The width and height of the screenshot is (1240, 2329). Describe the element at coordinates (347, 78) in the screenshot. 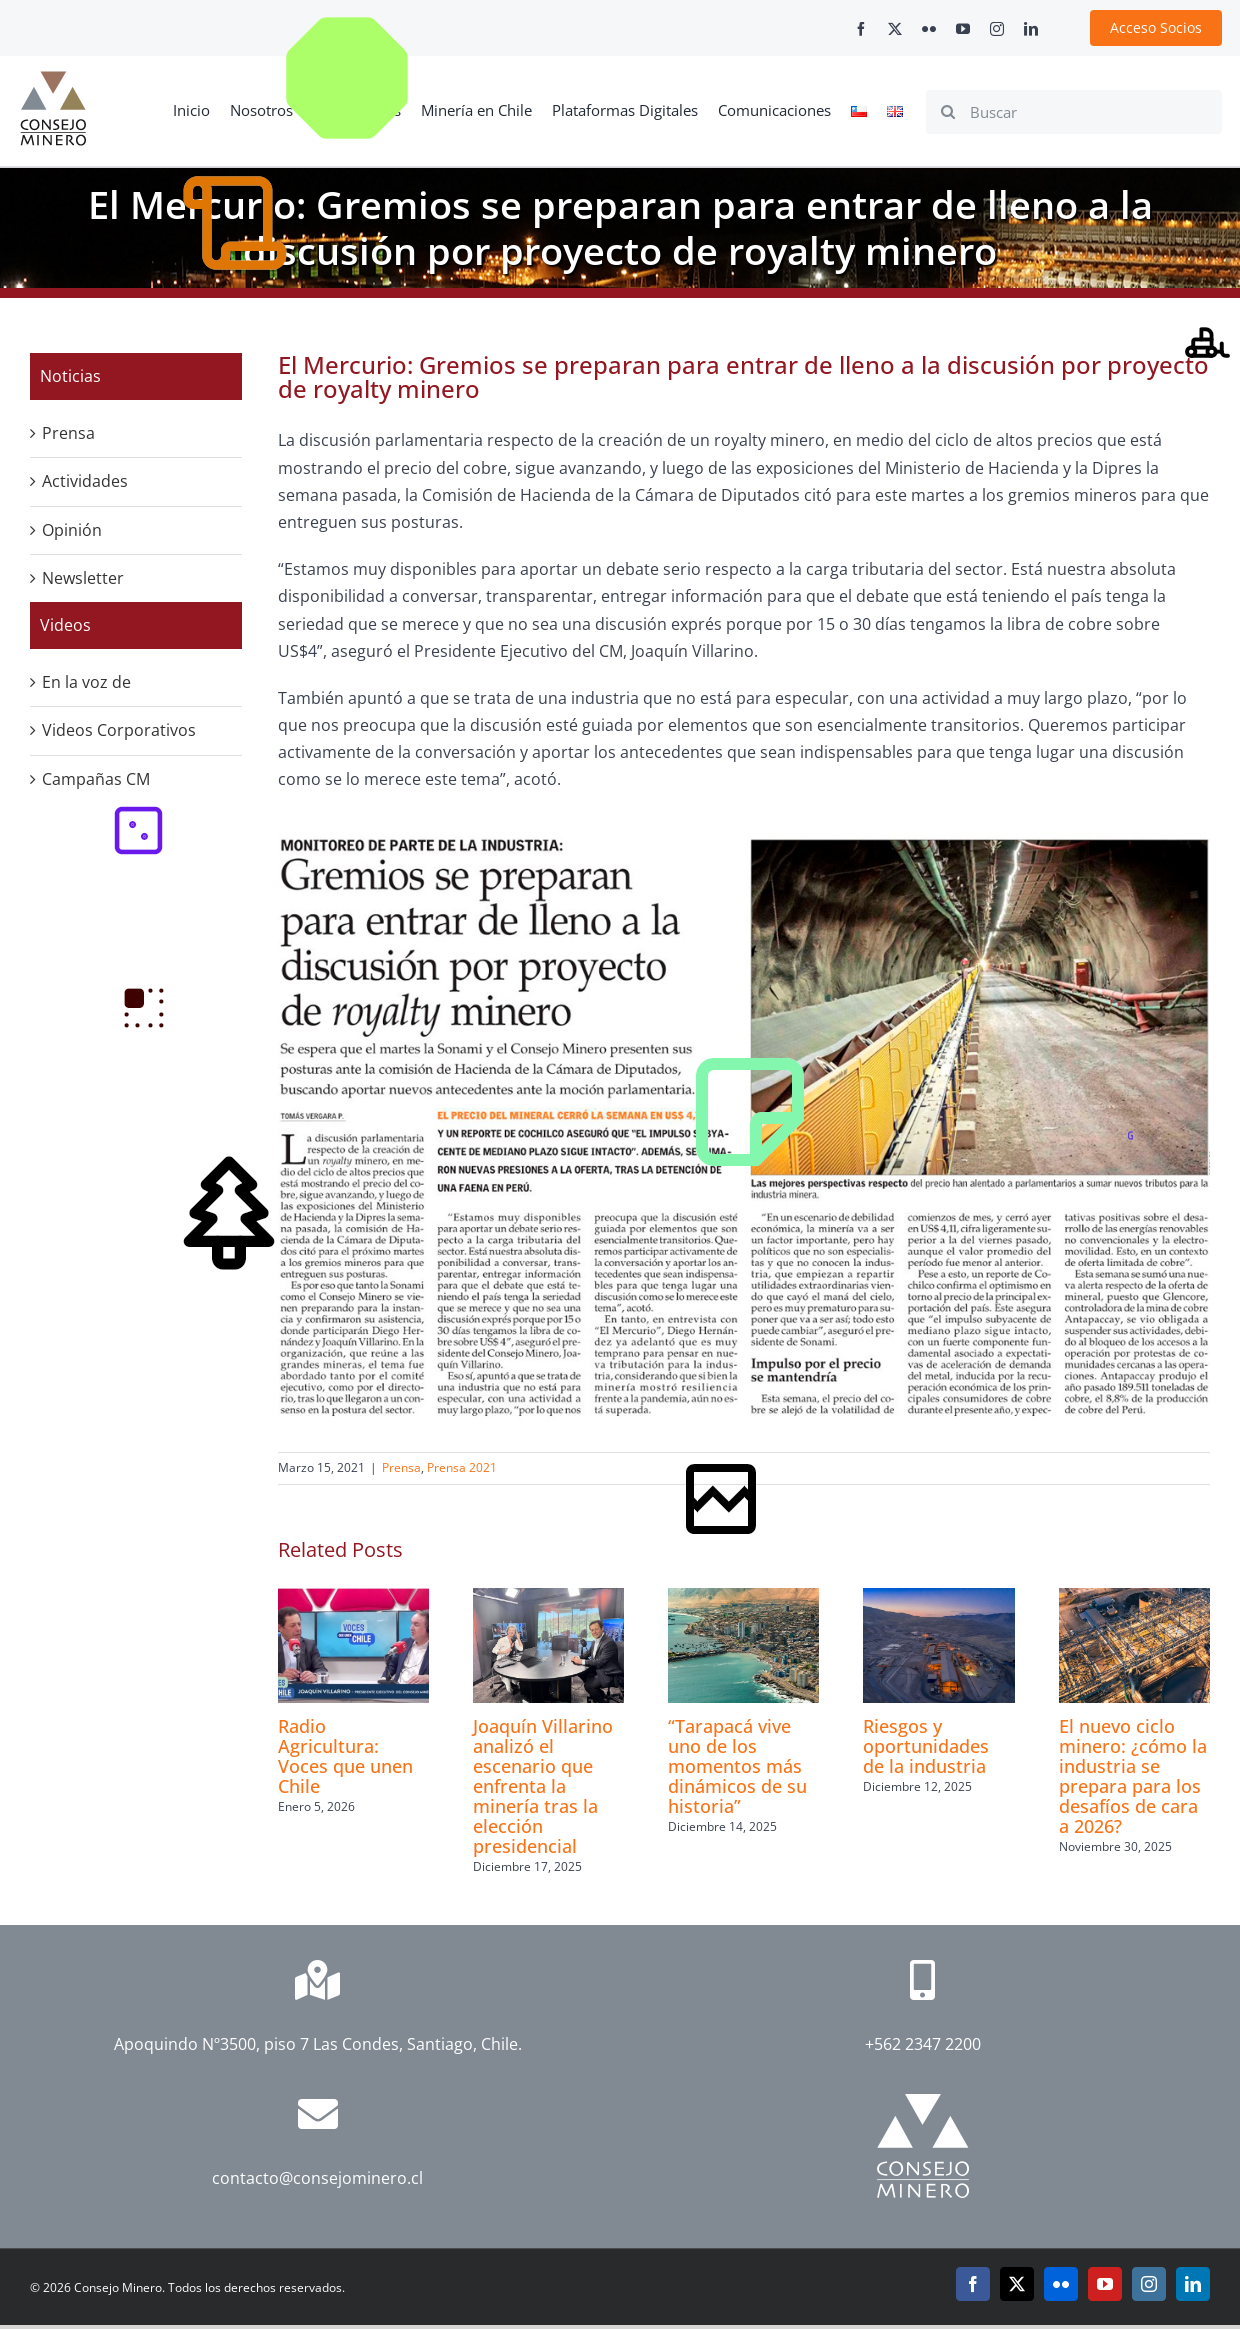

I see `indicates a stop or blocking action` at that location.